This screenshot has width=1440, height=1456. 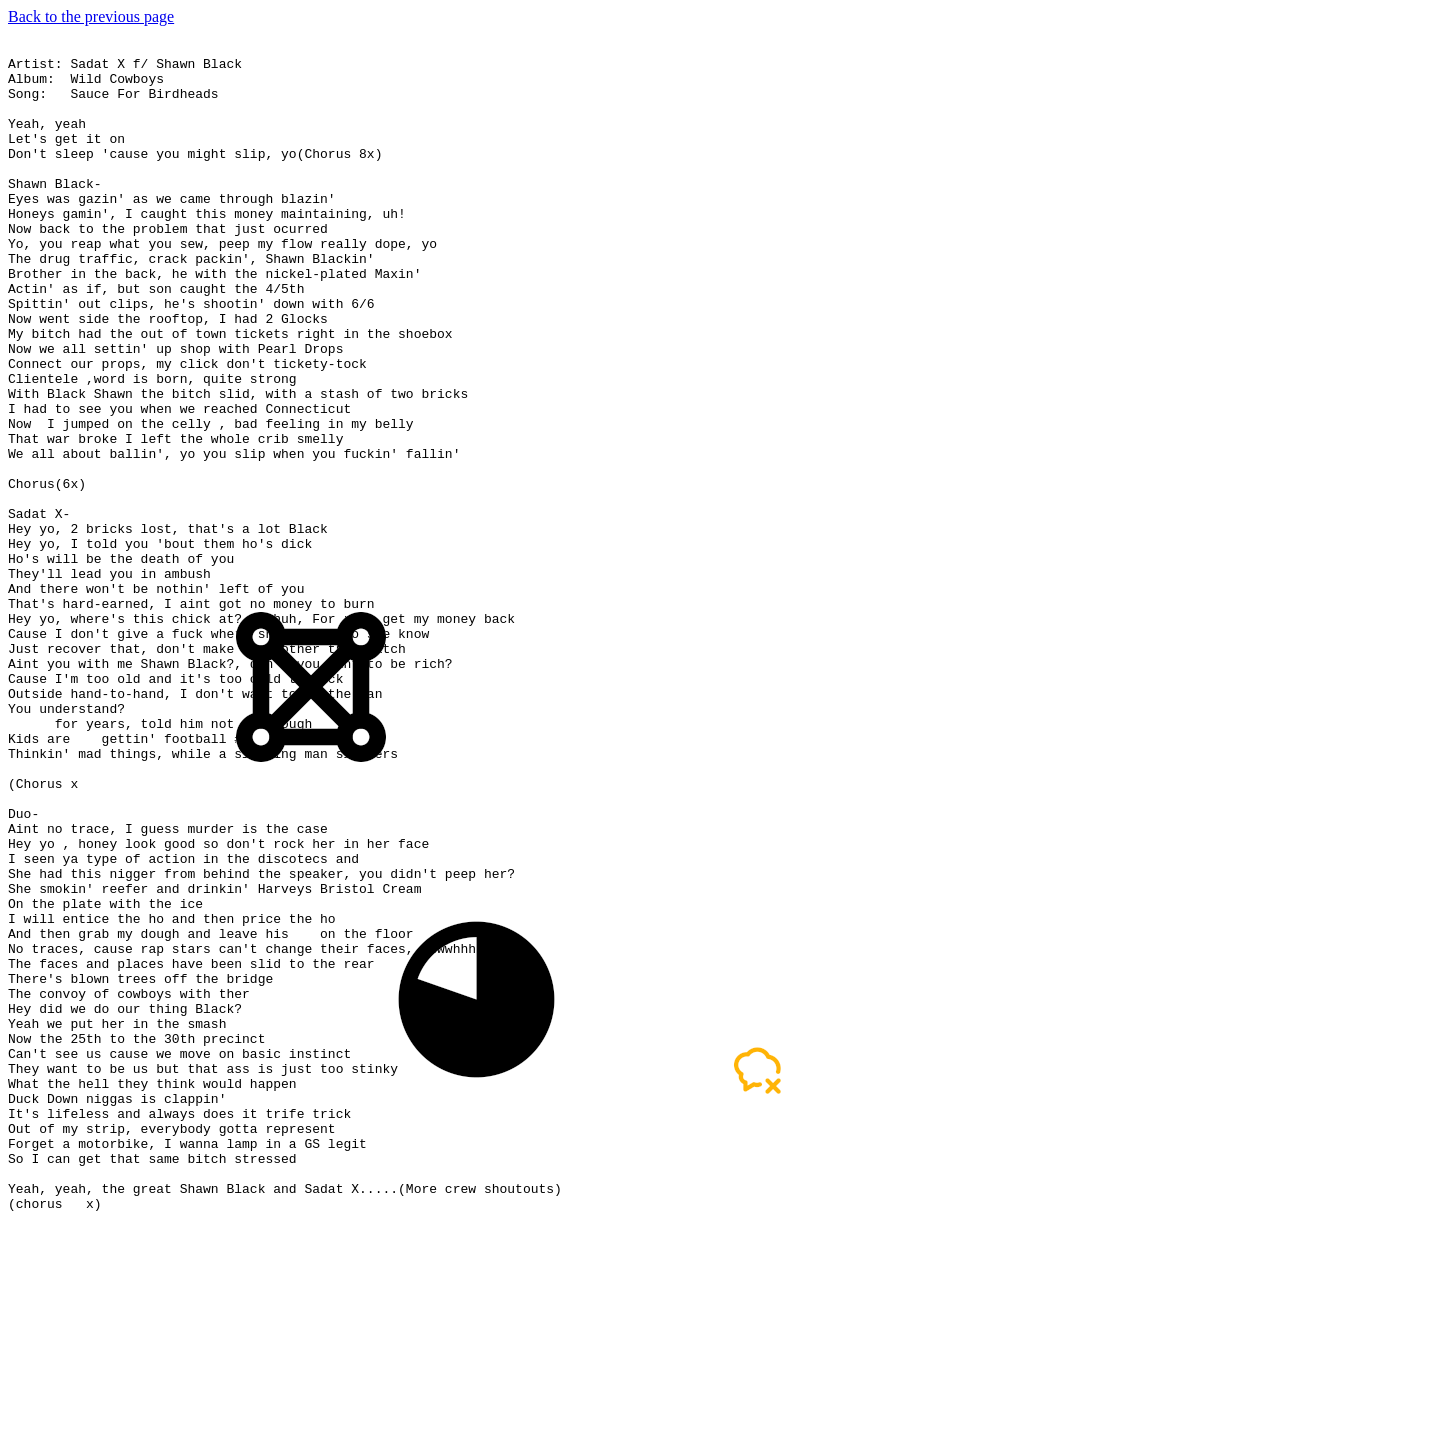 I want to click on view full network topology, so click(x=311, y=687).